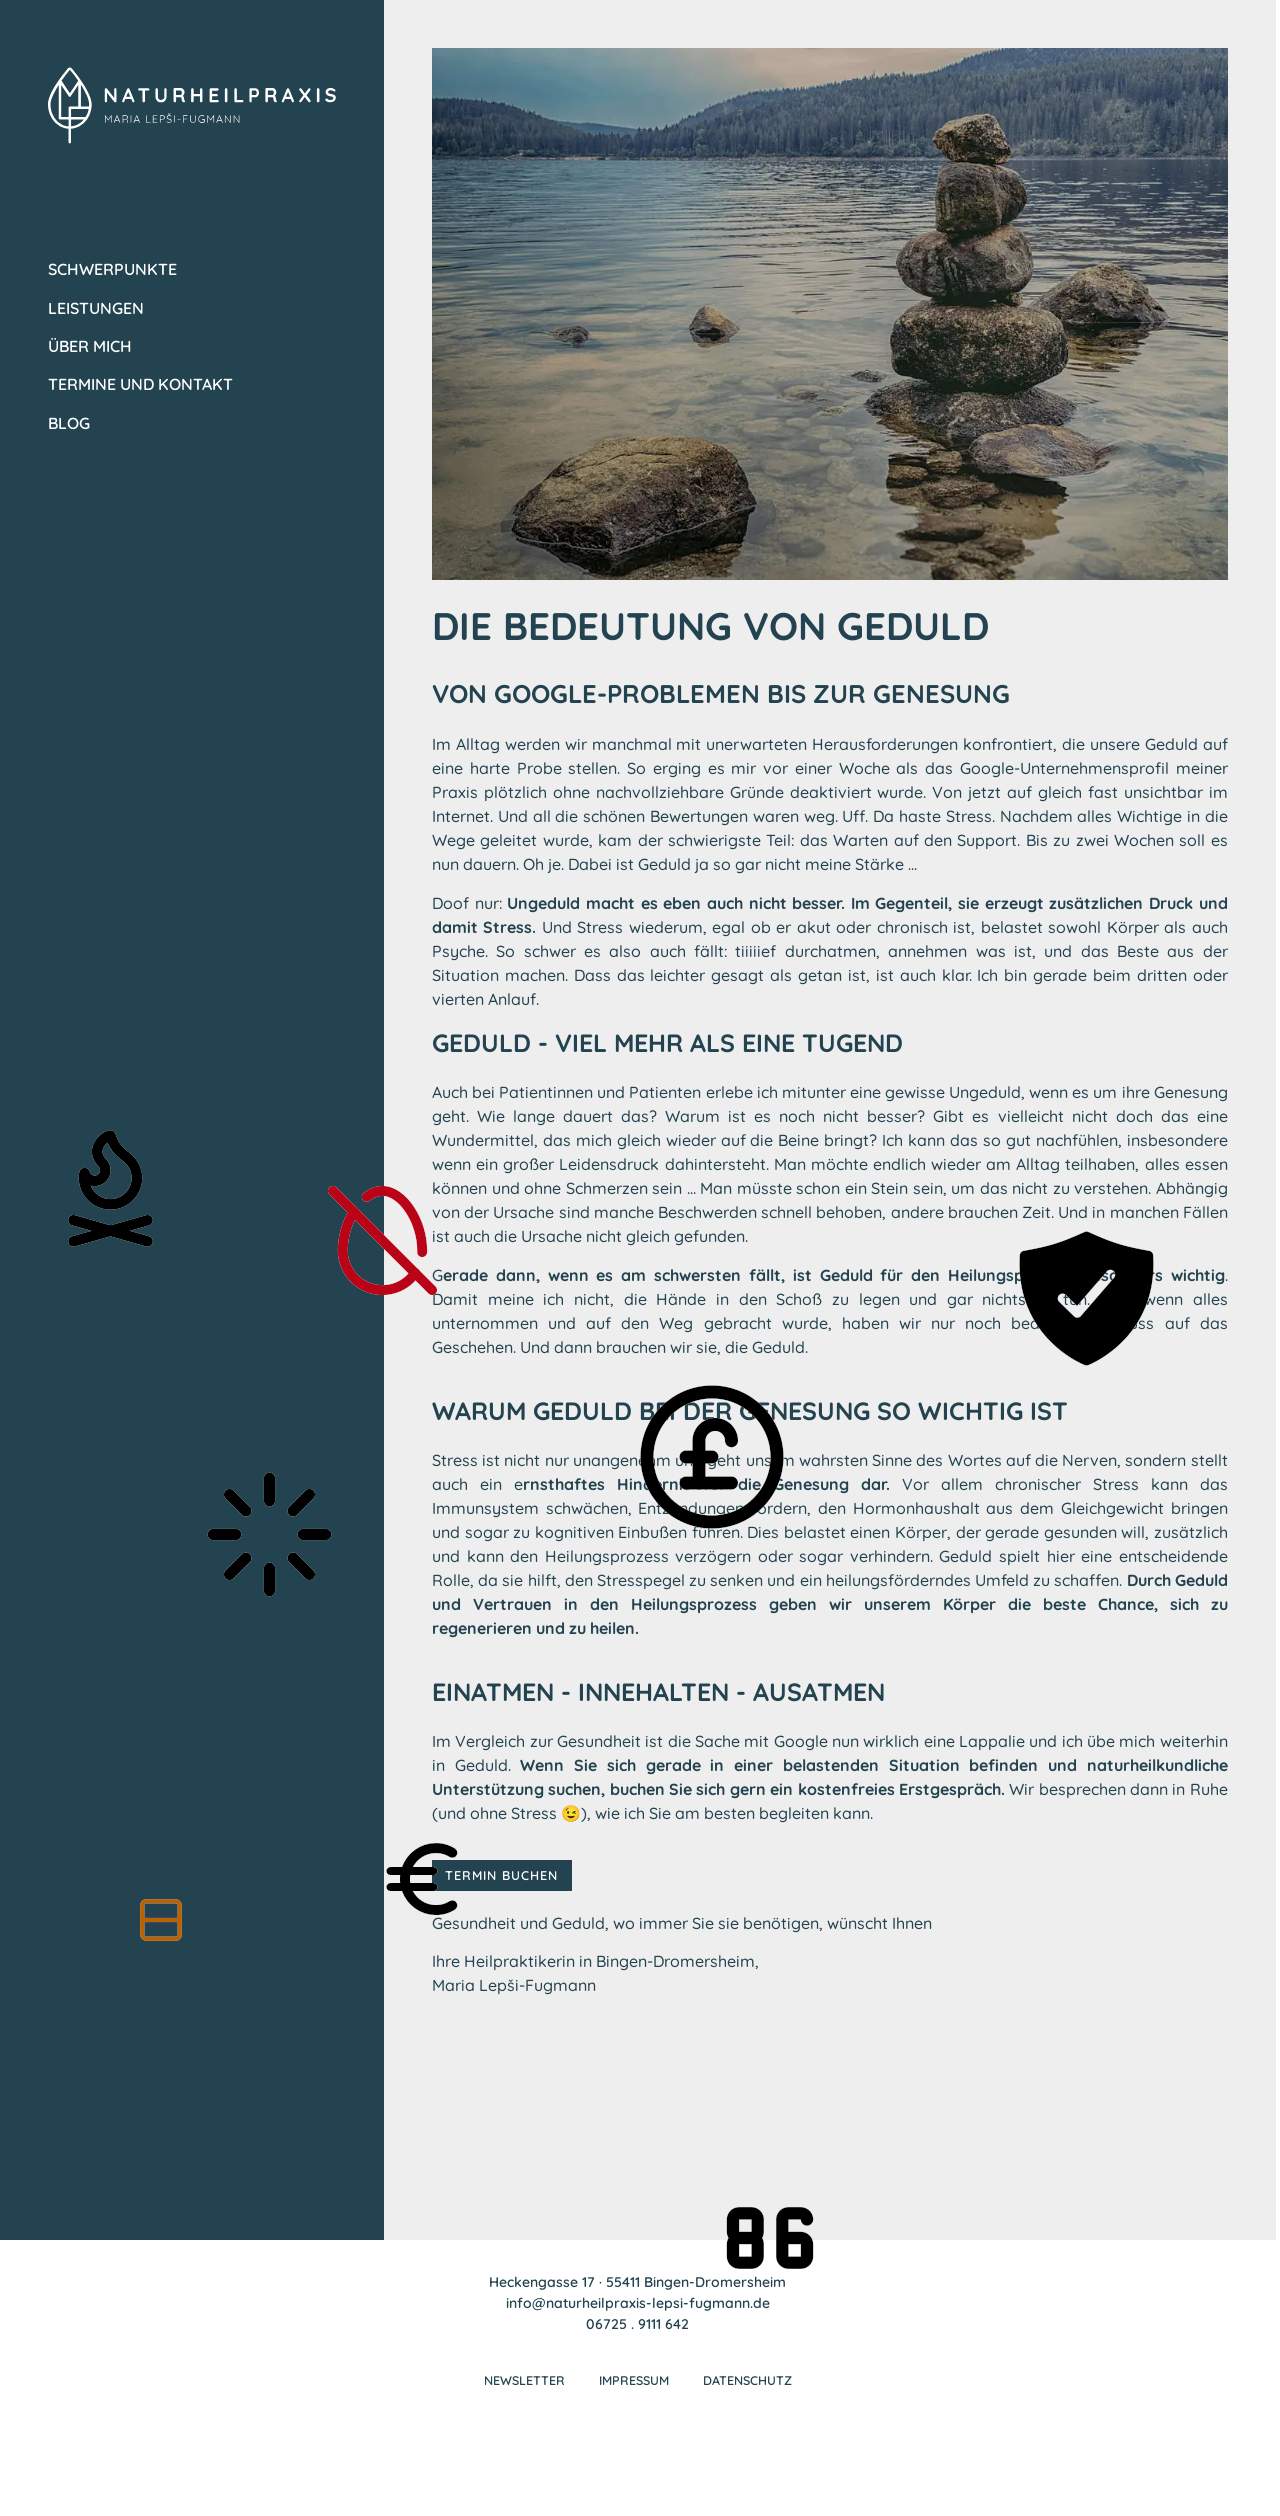 The image size is (1280, 2516). I want to click on loading content in progress, so click(269, 1534).